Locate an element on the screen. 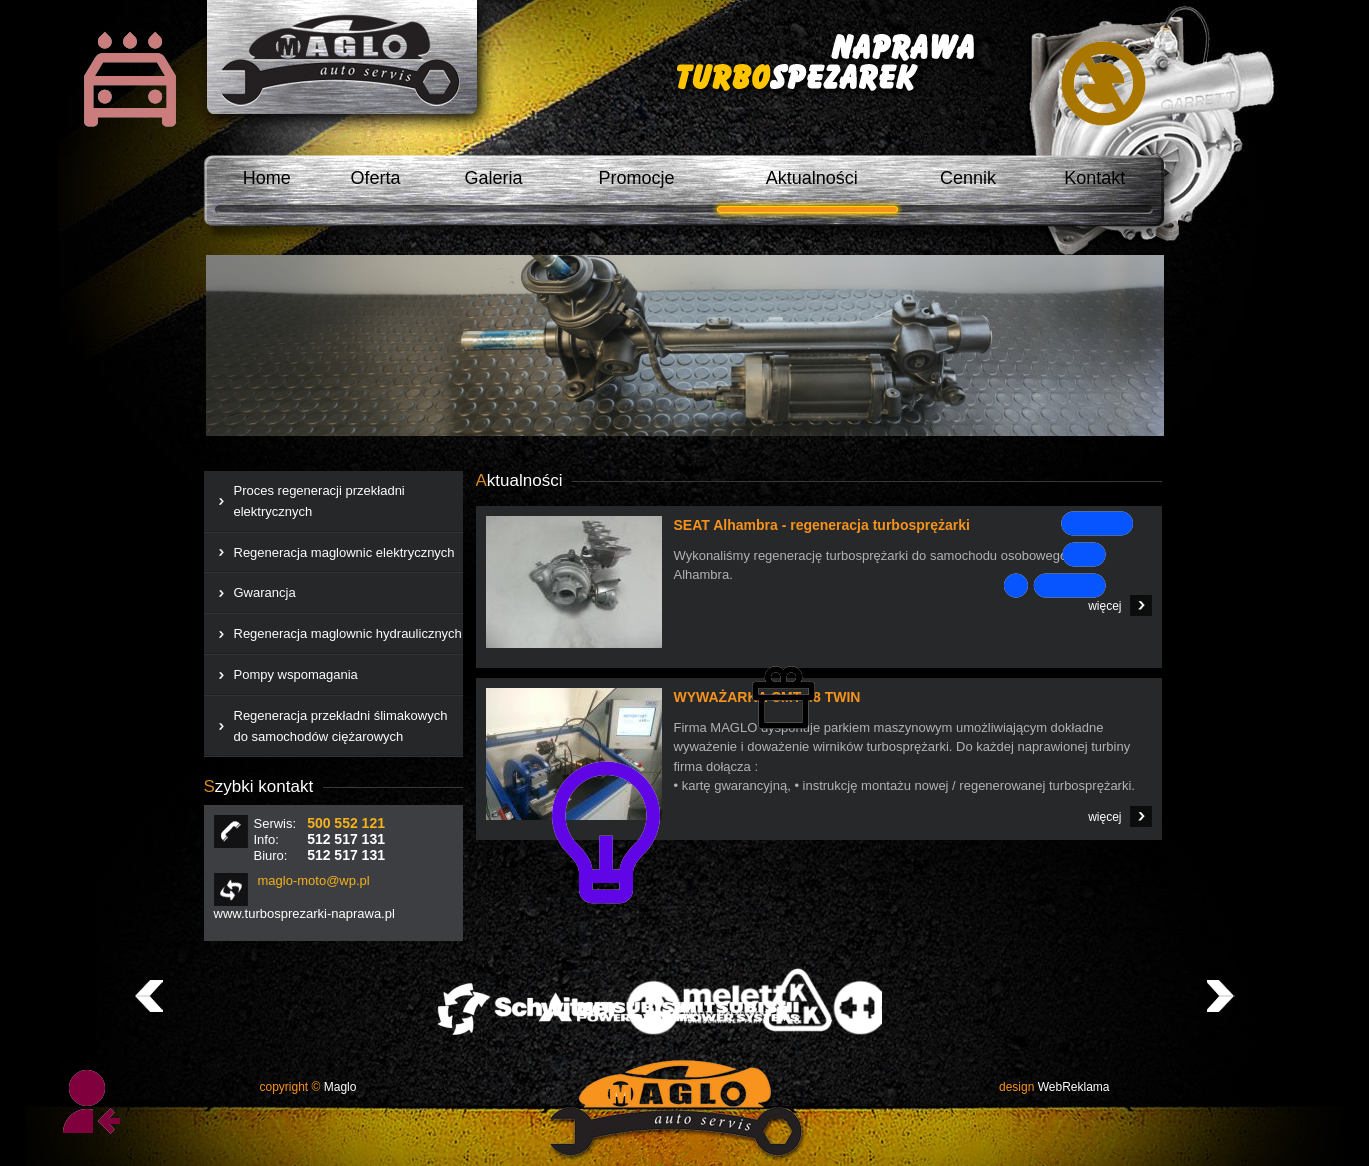 The image size is (1369, 1166). view available rewards or gifts is located at coordinates (783, 697).